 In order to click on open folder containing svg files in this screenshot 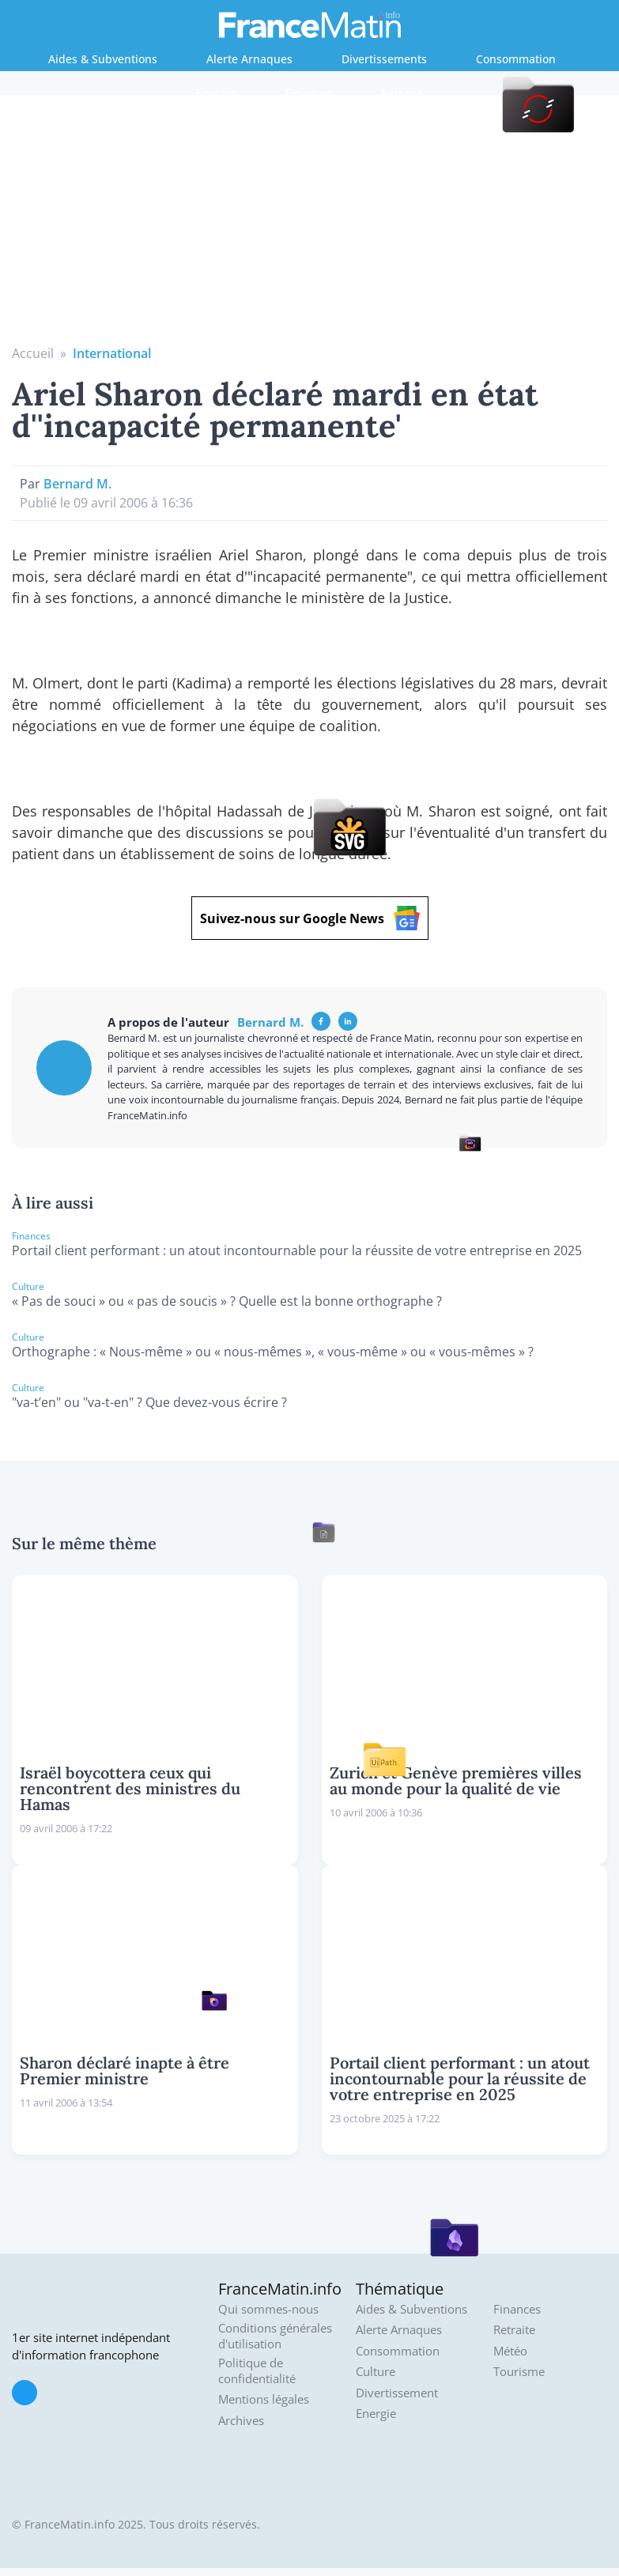, I will do `click(349, 829)`.